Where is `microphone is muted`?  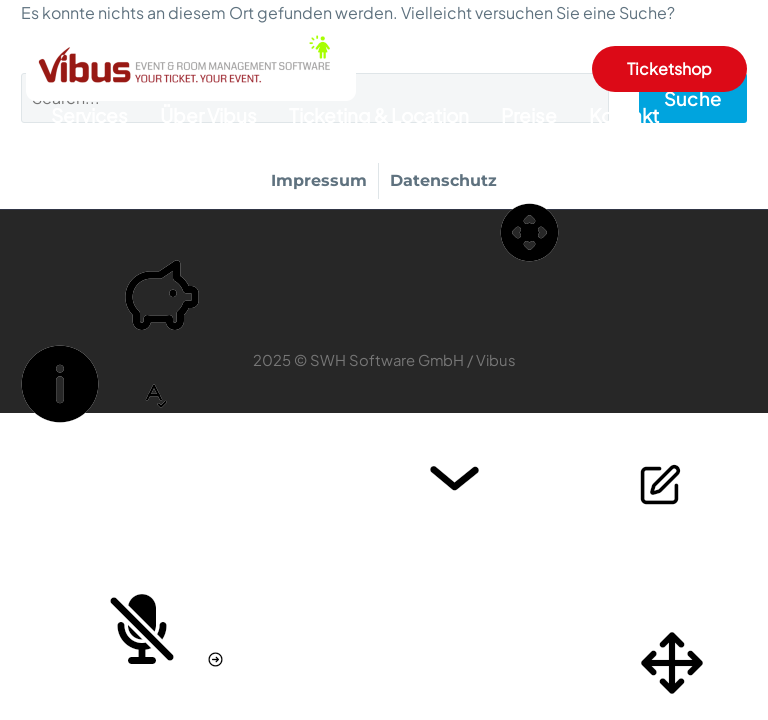 microphone is muted is located at coordinates (142, 629).